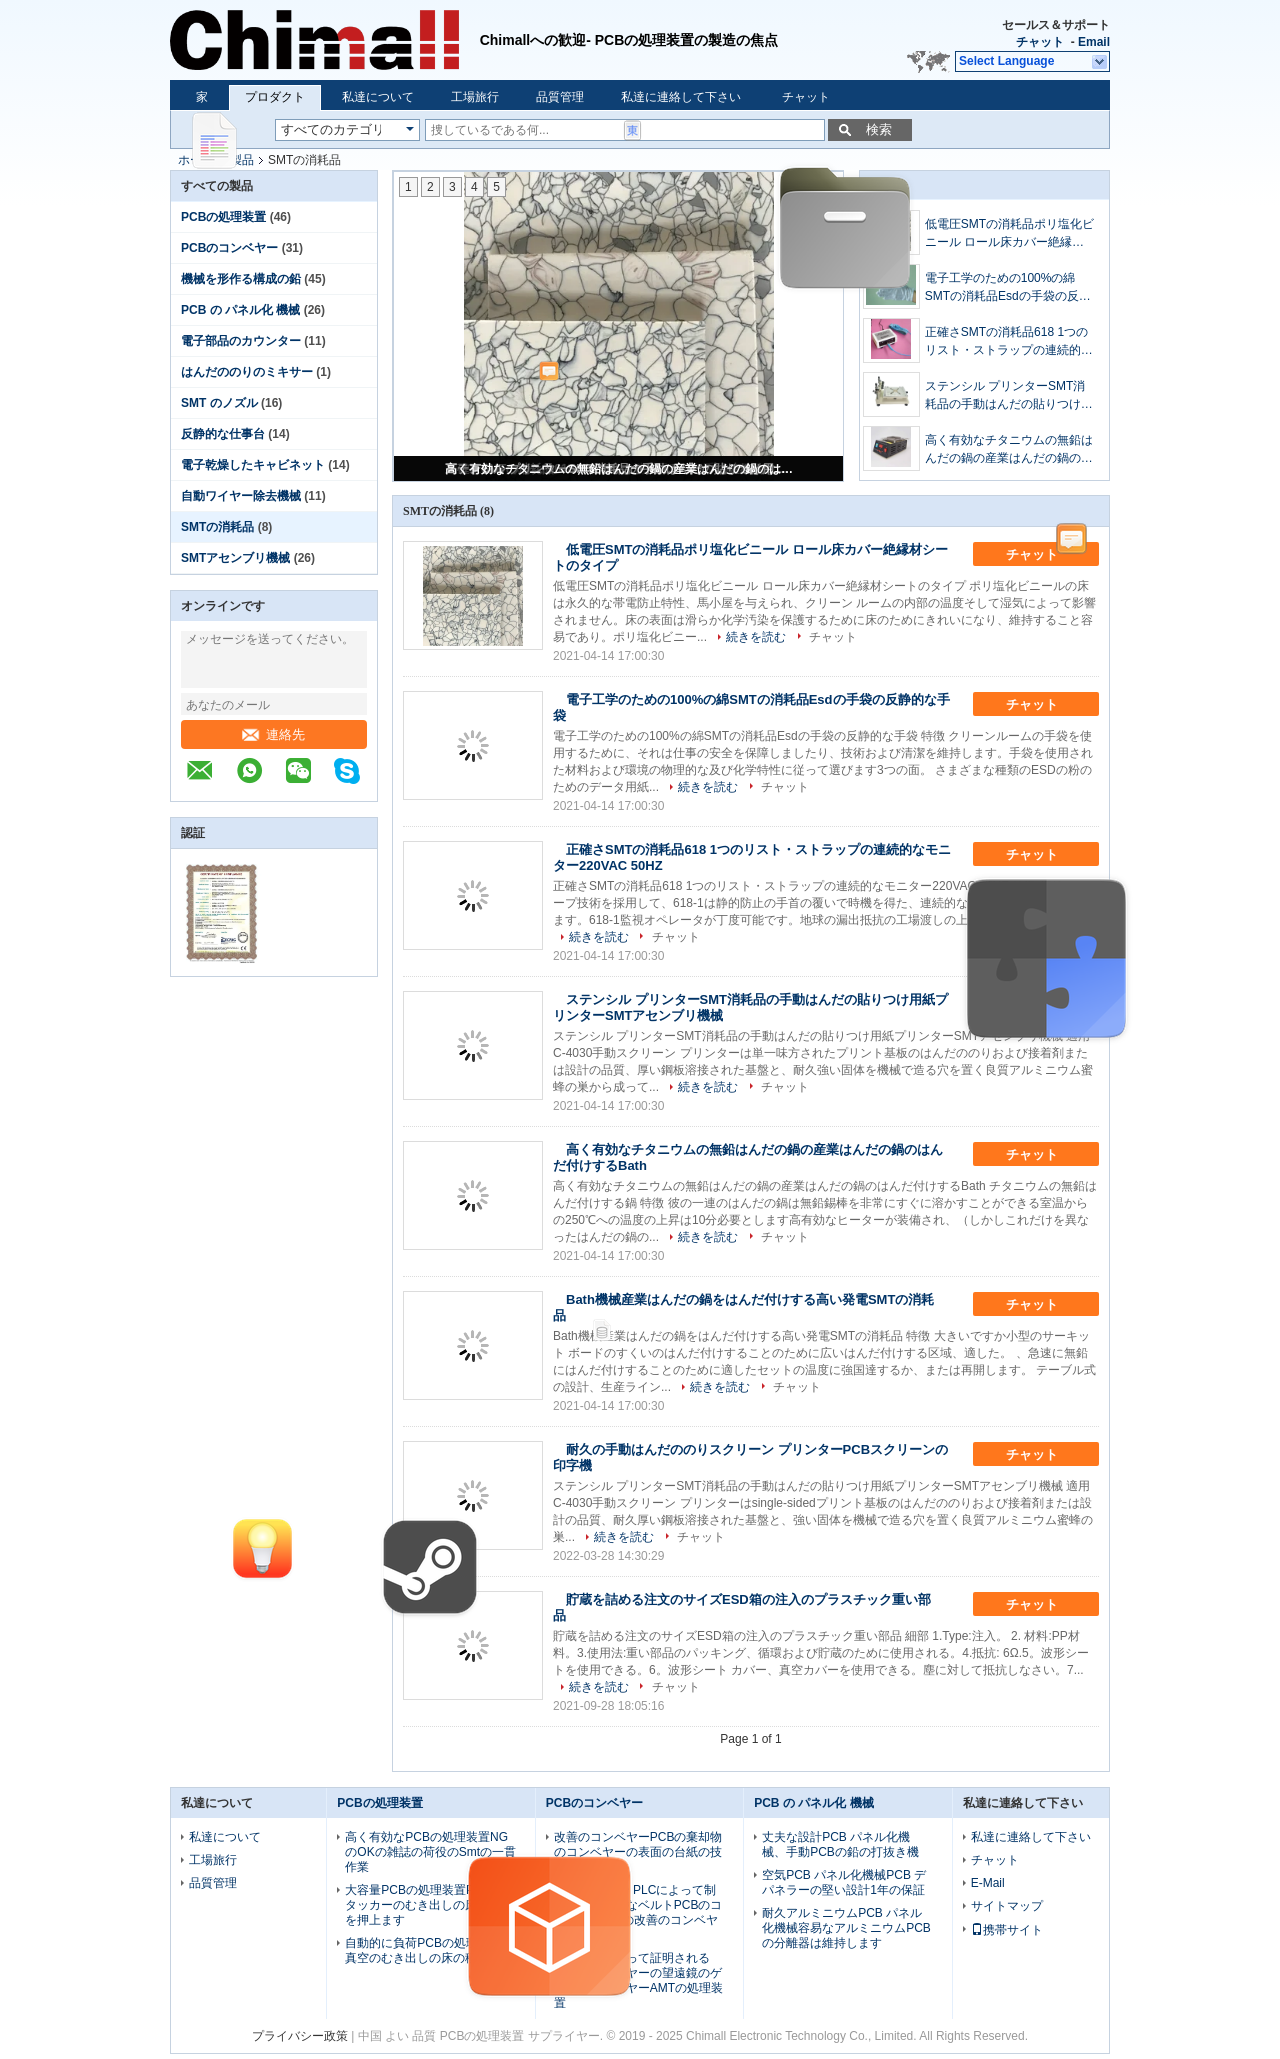 The width and height of the screenshot is (1280, 2059). What do you see at coordinates (845, 228) in the screenshot?
I see `open the Nautilus file manager` at bounding box center [845, 228].